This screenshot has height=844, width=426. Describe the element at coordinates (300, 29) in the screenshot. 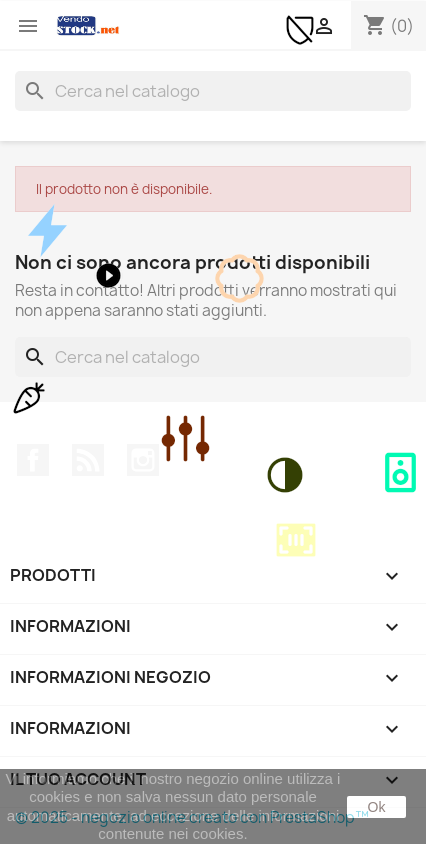

I see `security or protection is disabled` at that location.